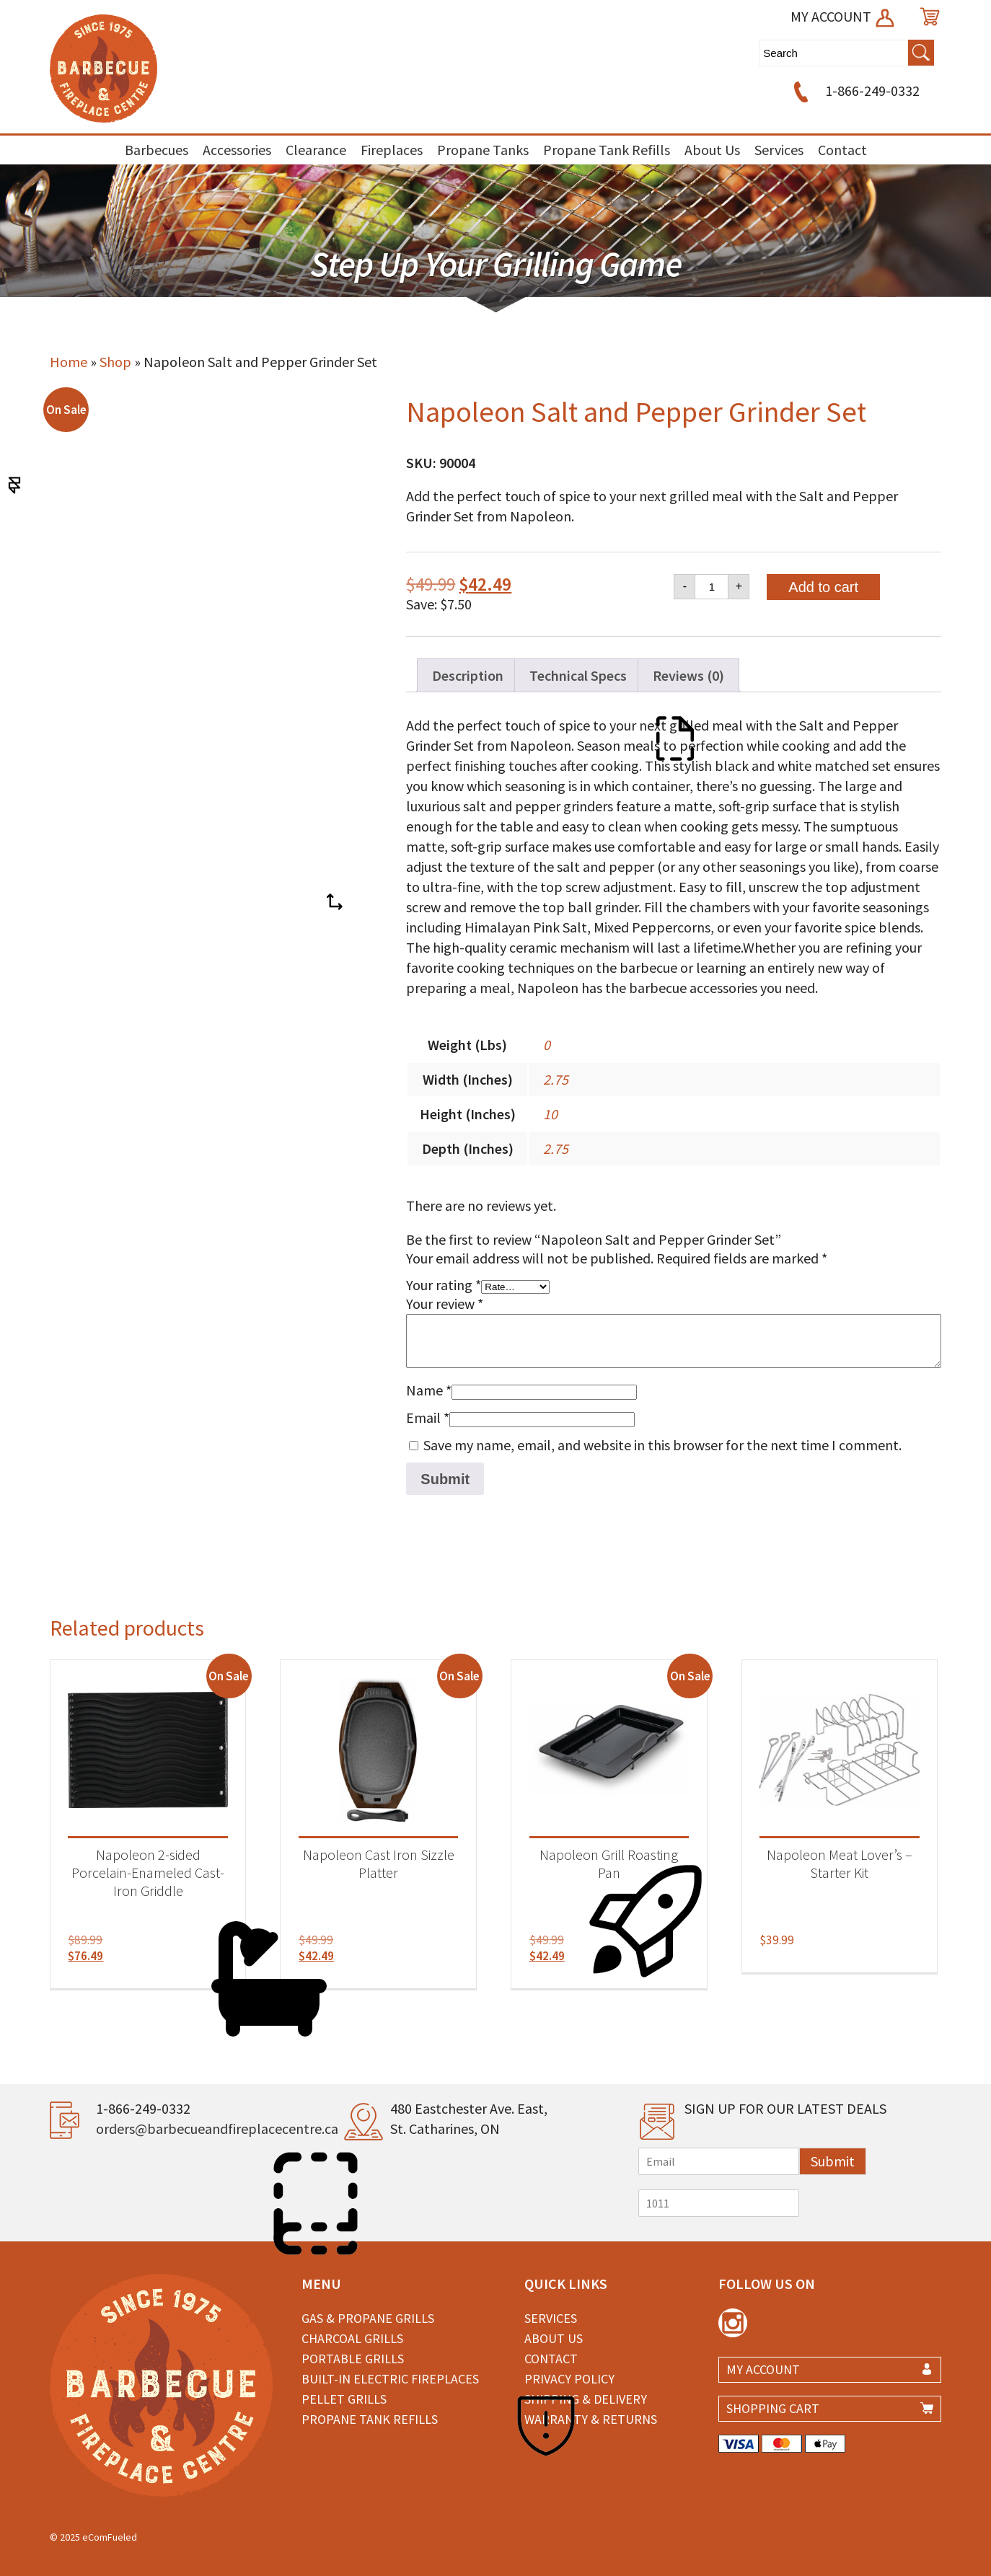 This screenshot has width=991, height=2576. I want to click on draft or unpublished document, so click(315, 2203).